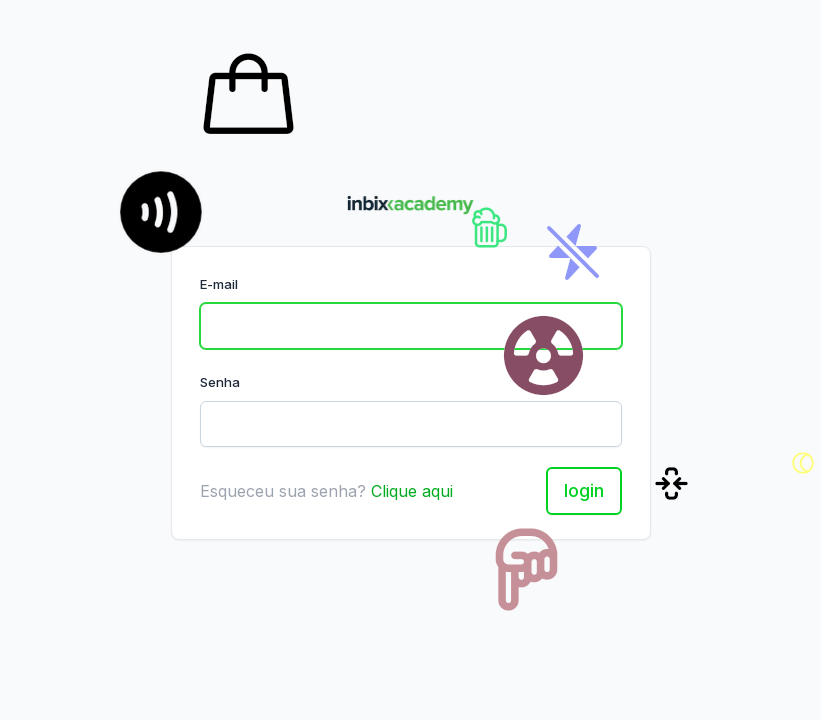 The width and height of the screenshot is (821, 720). Describe the element at coordinates (803, 463) in the screenshot. I see `toggle dark mode or night theme` at that location.